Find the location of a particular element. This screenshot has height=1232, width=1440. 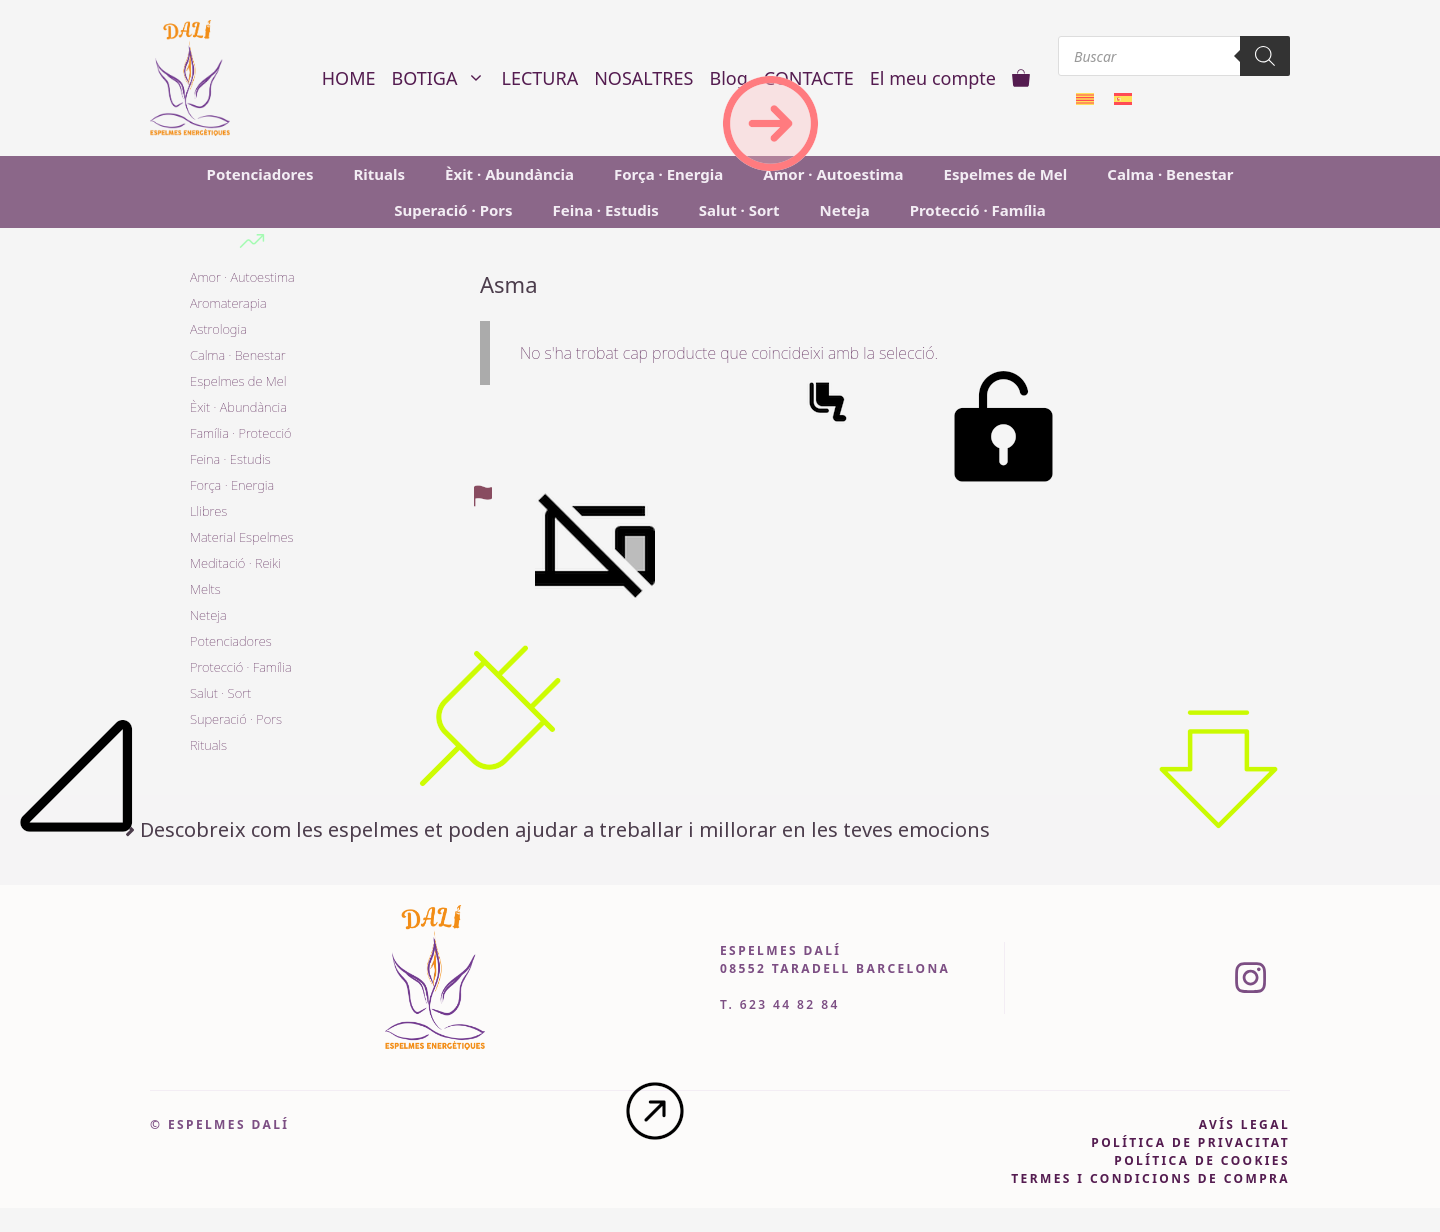

open link in new tab or window is located at coordinates (655, 1111).